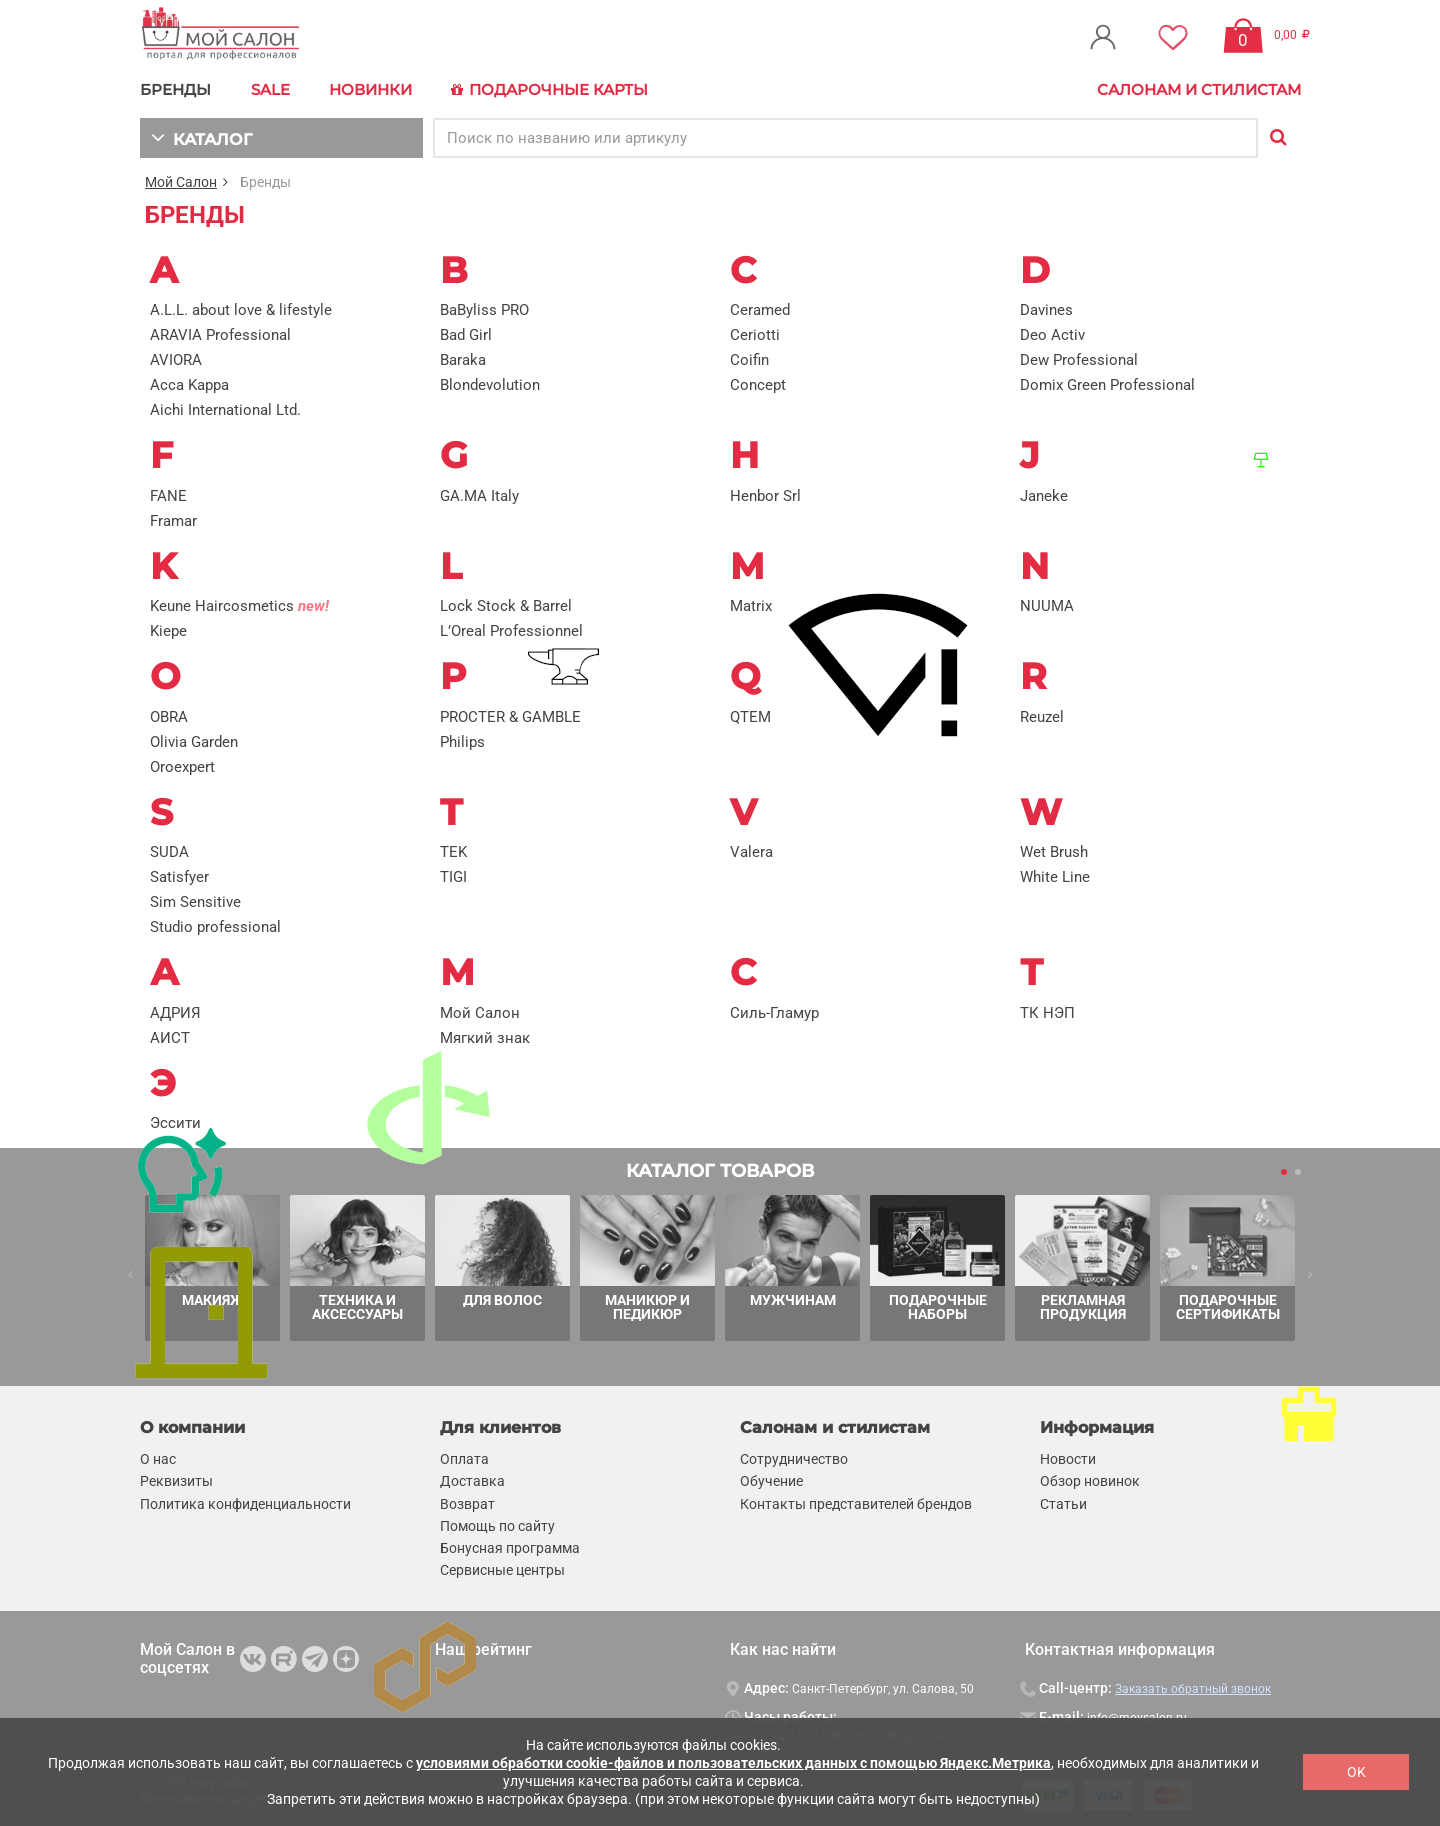 The width and height of the screenshot is (1440, 1826). I want to click on indicates wifi connection error or problem, so click(878, 665).